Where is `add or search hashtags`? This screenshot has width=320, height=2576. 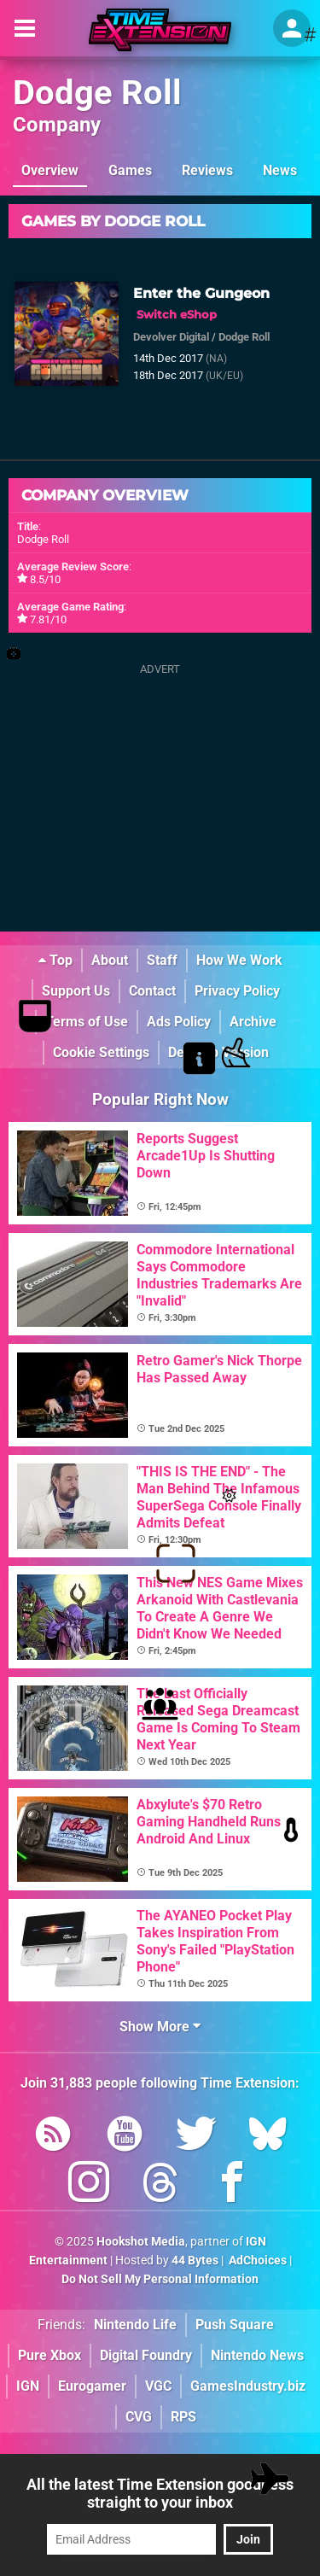
add or search hashtags is located at coordinates (310, 34).